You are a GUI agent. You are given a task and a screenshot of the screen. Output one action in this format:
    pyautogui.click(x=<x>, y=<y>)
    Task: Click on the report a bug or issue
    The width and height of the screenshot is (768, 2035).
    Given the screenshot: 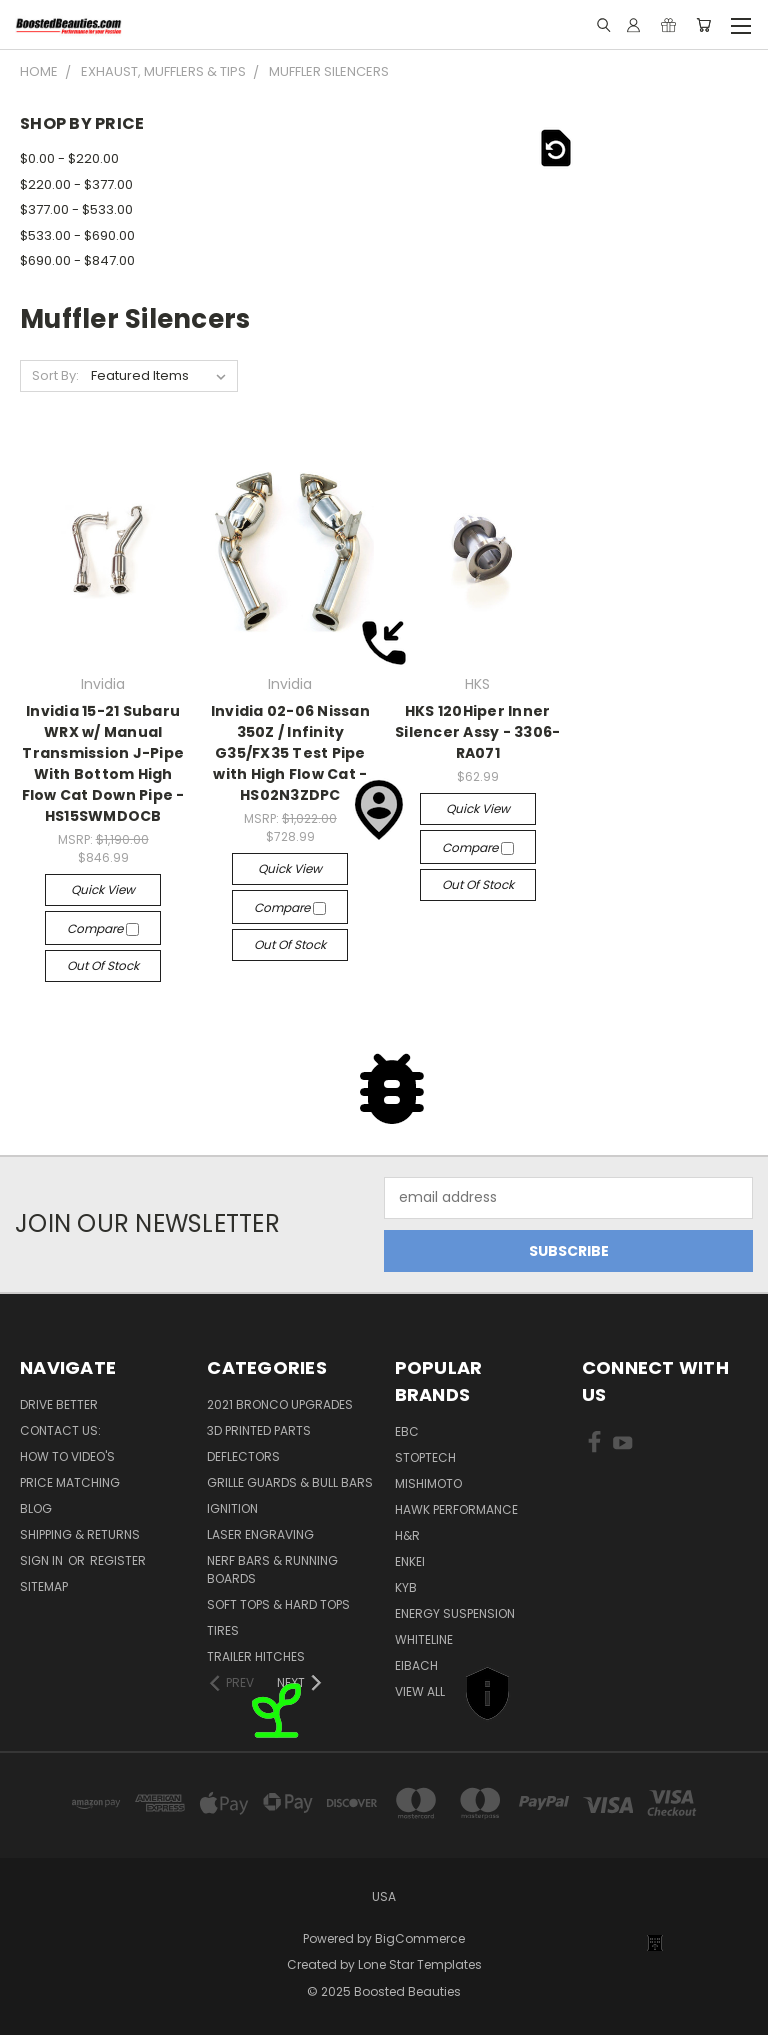 What is the action you would take?
    pyautogui.click(x=392, y=1088)
    